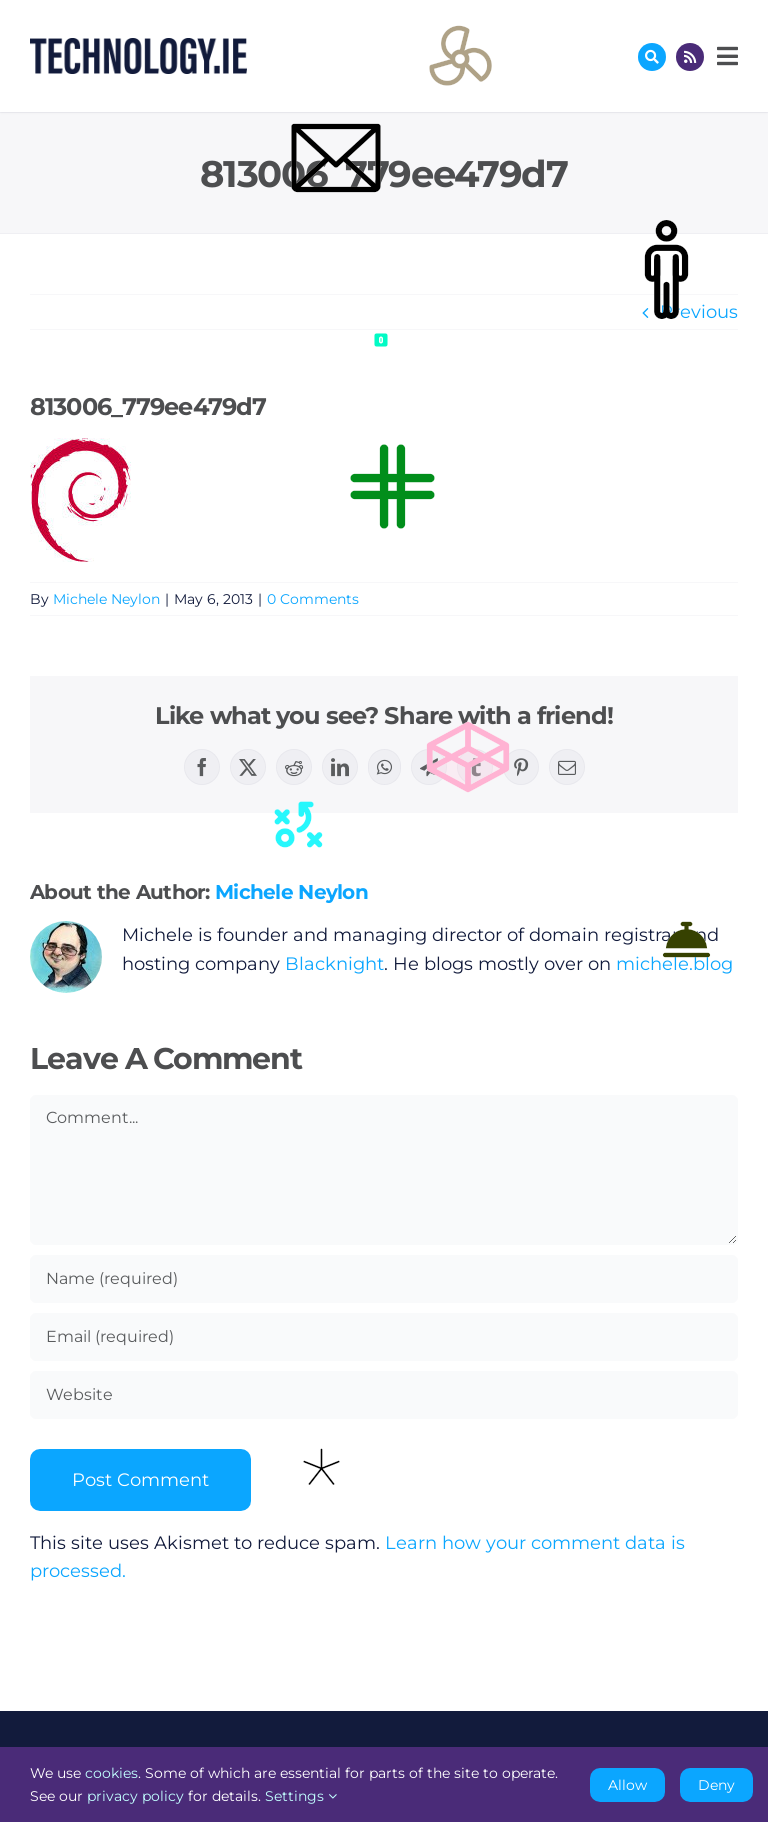  I want to click on apply golden ratio grid overlay, so click(392, 486).